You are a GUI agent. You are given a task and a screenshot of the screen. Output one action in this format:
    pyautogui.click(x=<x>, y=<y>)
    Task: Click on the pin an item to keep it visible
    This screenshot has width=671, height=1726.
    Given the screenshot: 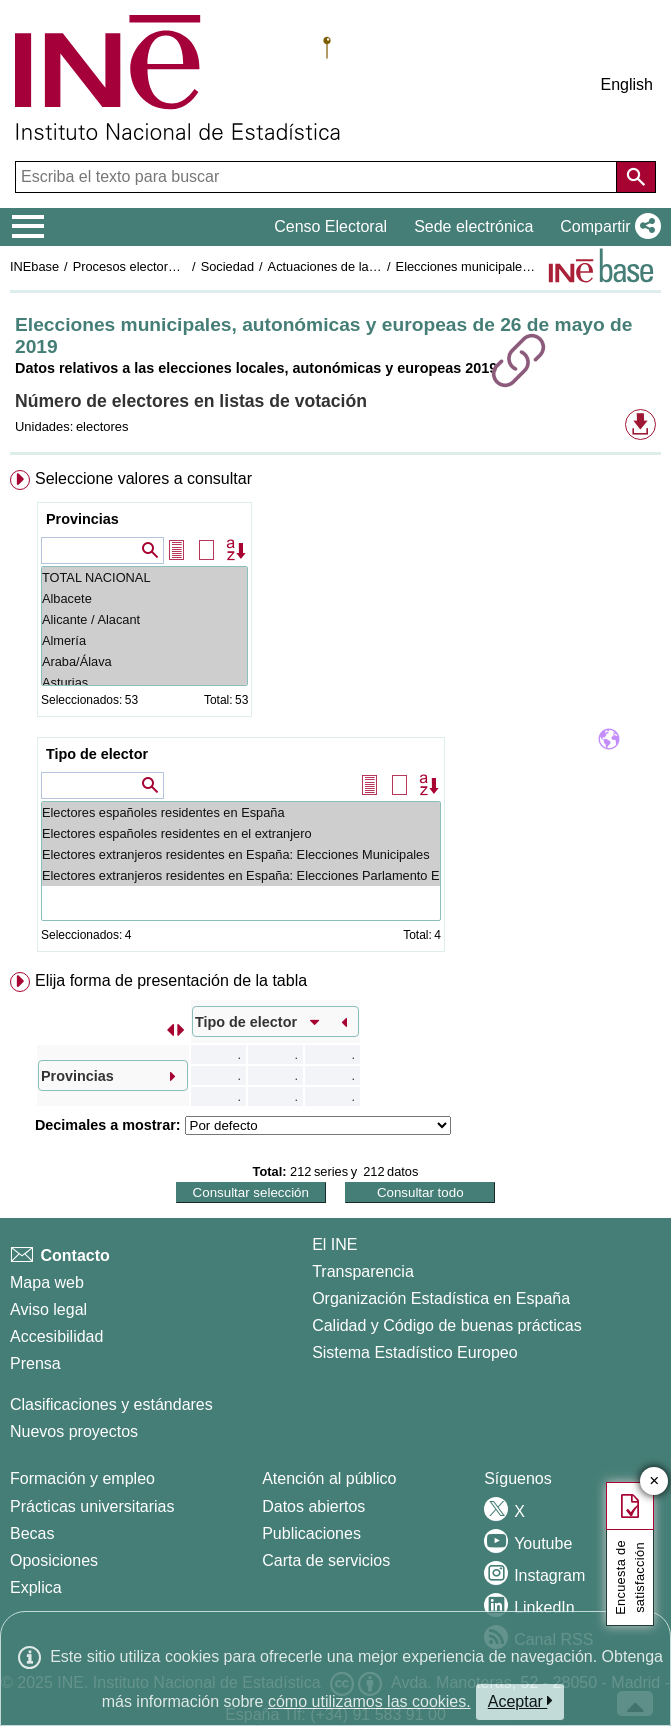 What is the action you would take?
    pyautogui.click(x=327, y=48)
    